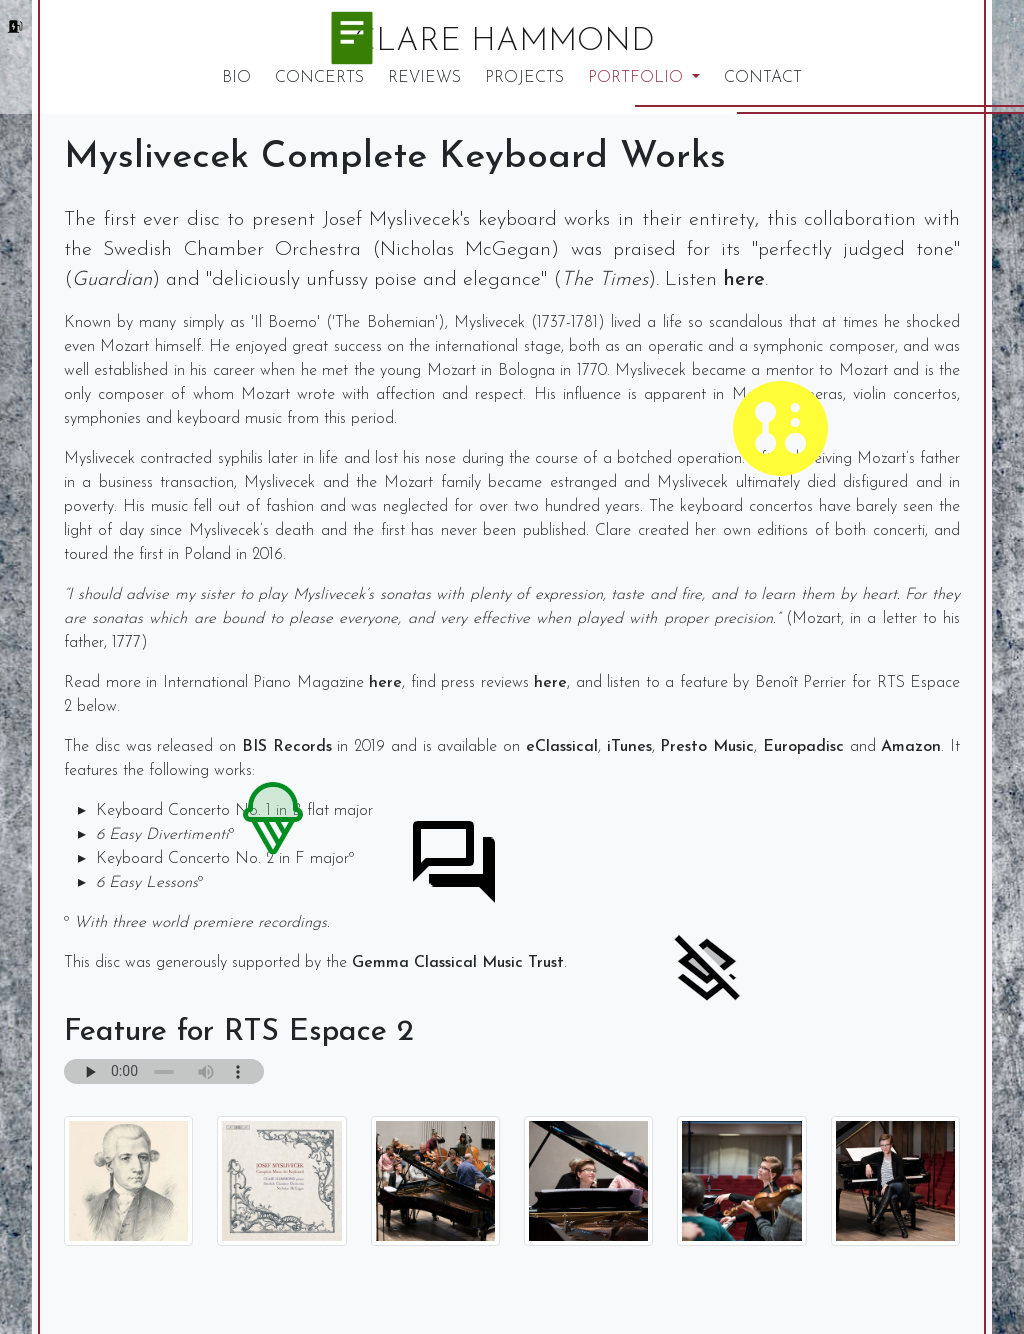 The height and width of the screenshot is (1334, 1024). Describe the element at coordinates (780, 428) in the screenshot. I see `indicates a draft pull request in your activity feed` at that location.